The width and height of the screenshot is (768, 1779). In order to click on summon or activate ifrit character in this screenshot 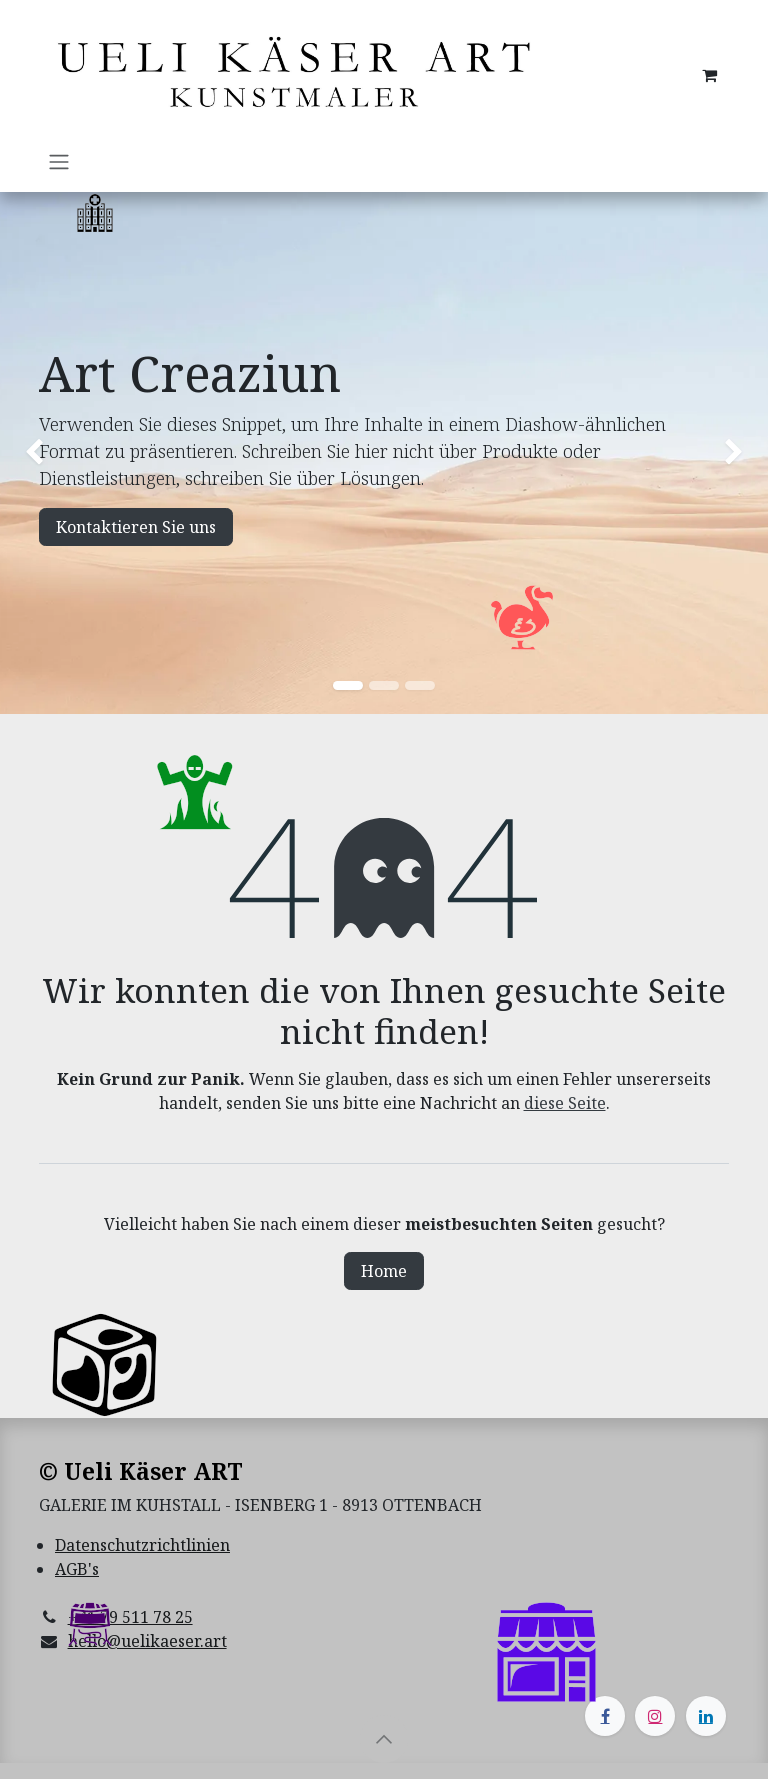, I will do `click(195, 792)`.